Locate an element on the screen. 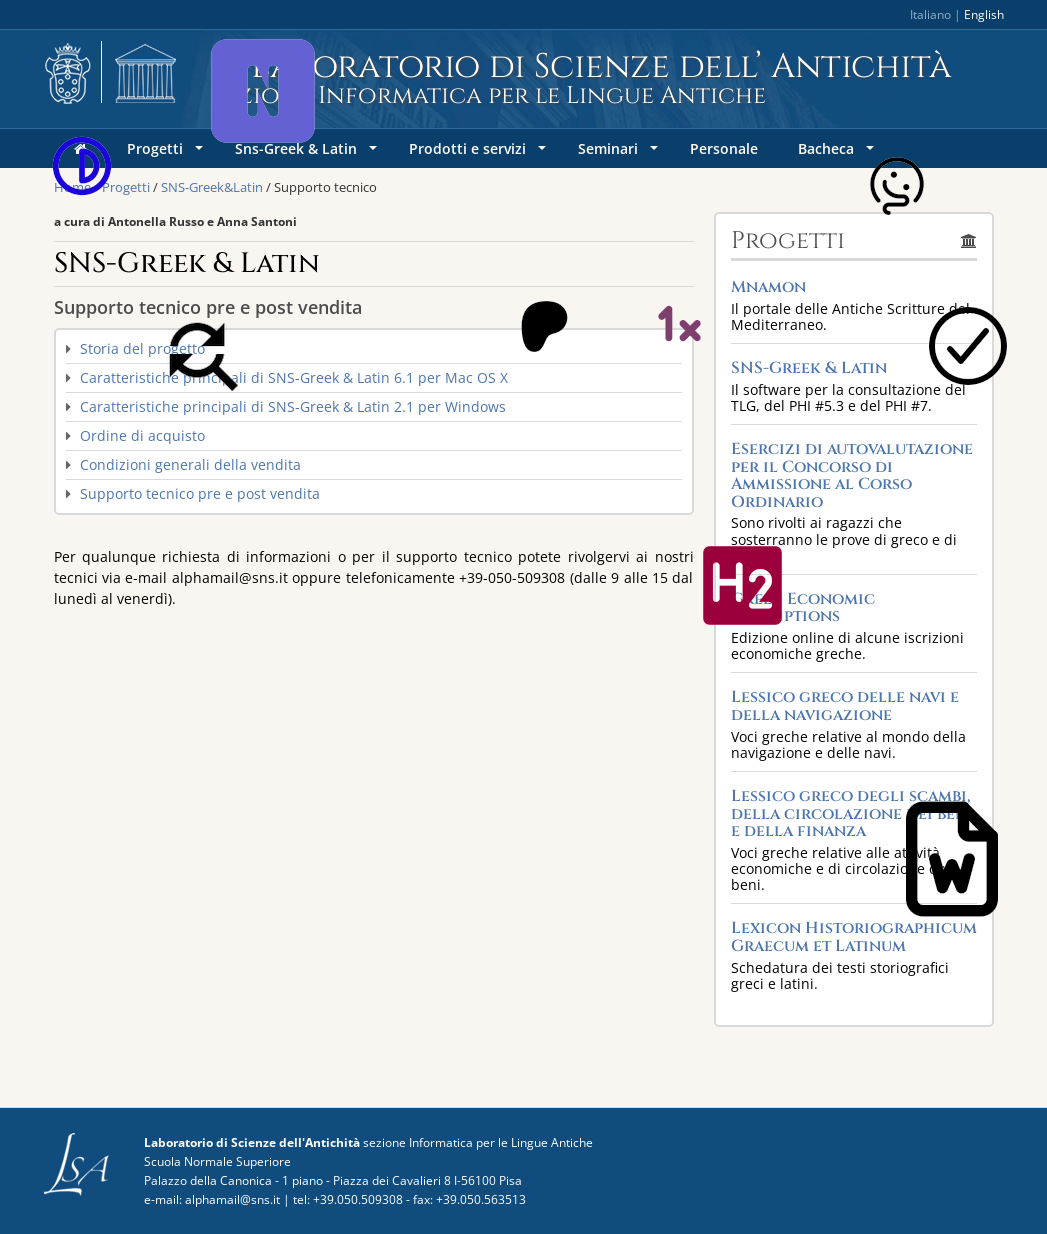 The width and height of the screenshot is (1047, 1234). set playback speed to 1x (normal speed) is located at coordinates (679, 323).